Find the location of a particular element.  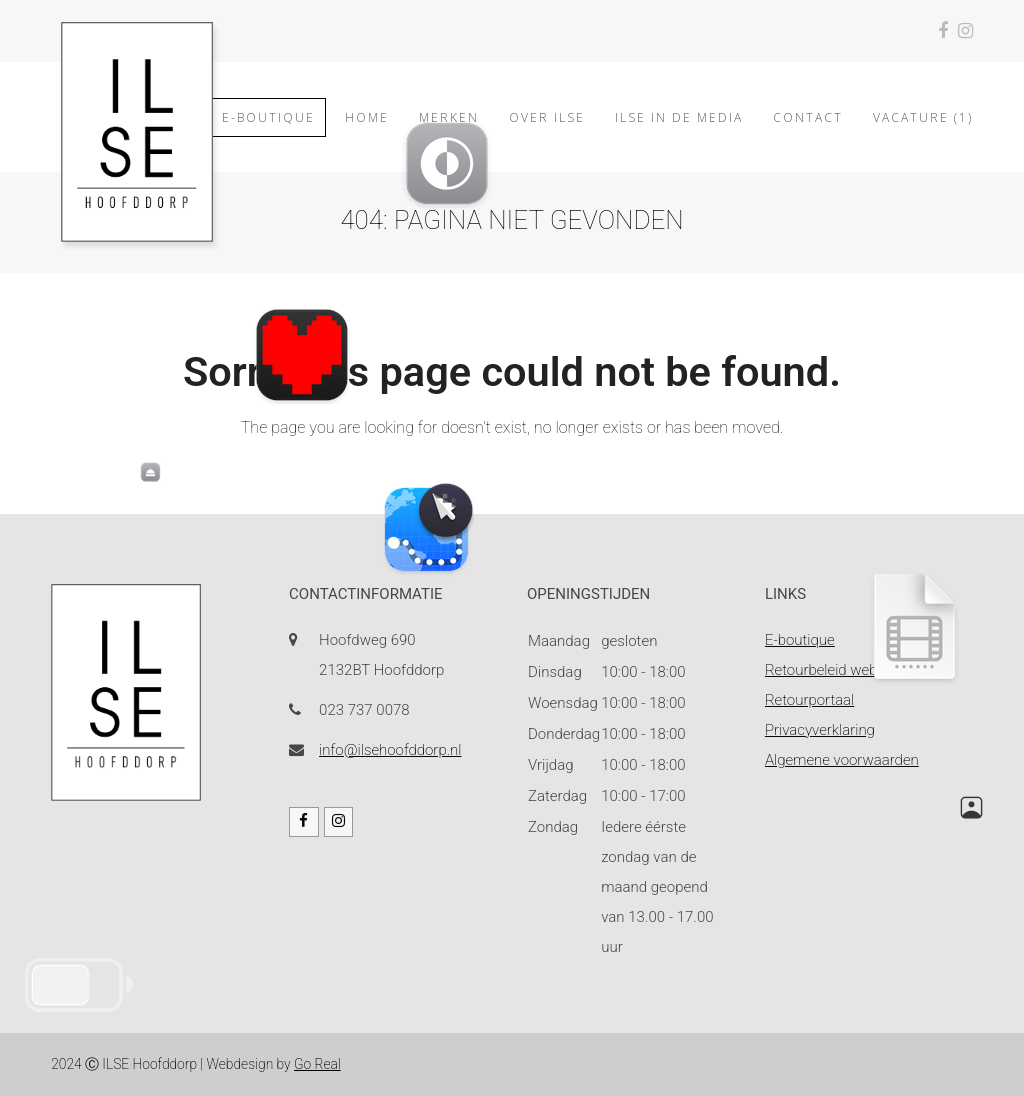

customize application appearance settings is located at coordinates (447, 165).